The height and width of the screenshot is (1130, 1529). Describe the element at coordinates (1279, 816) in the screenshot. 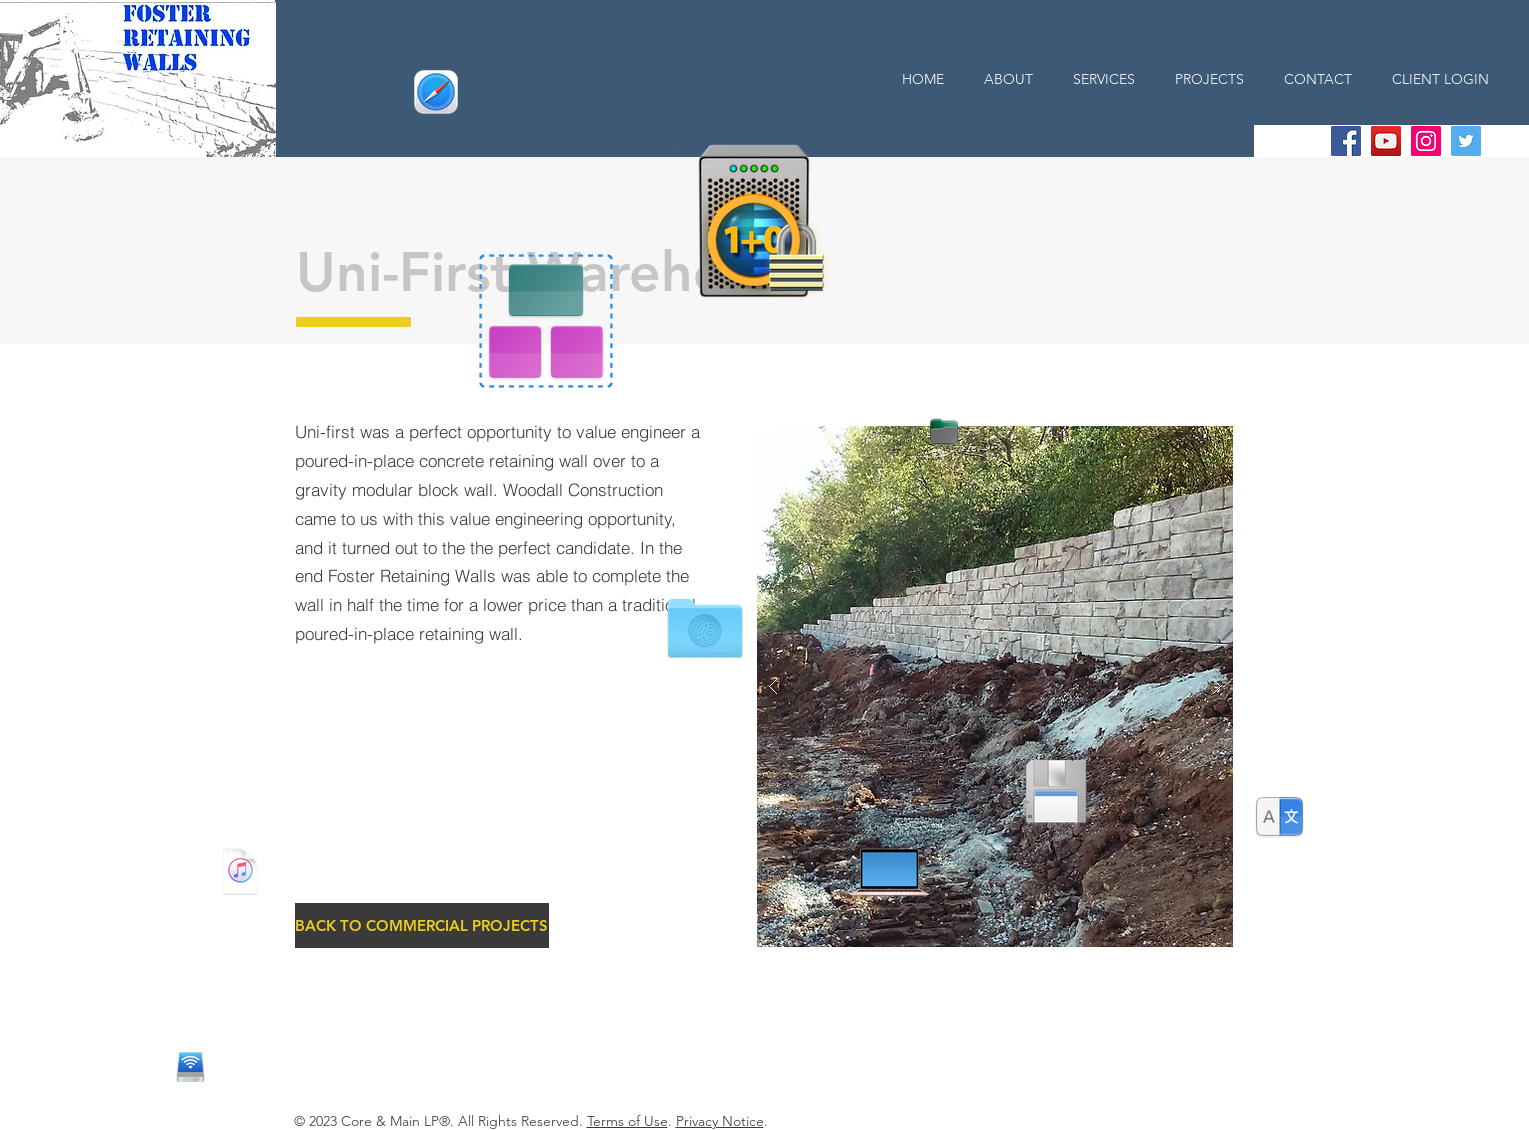

I see `access language and translation settings` at that location.